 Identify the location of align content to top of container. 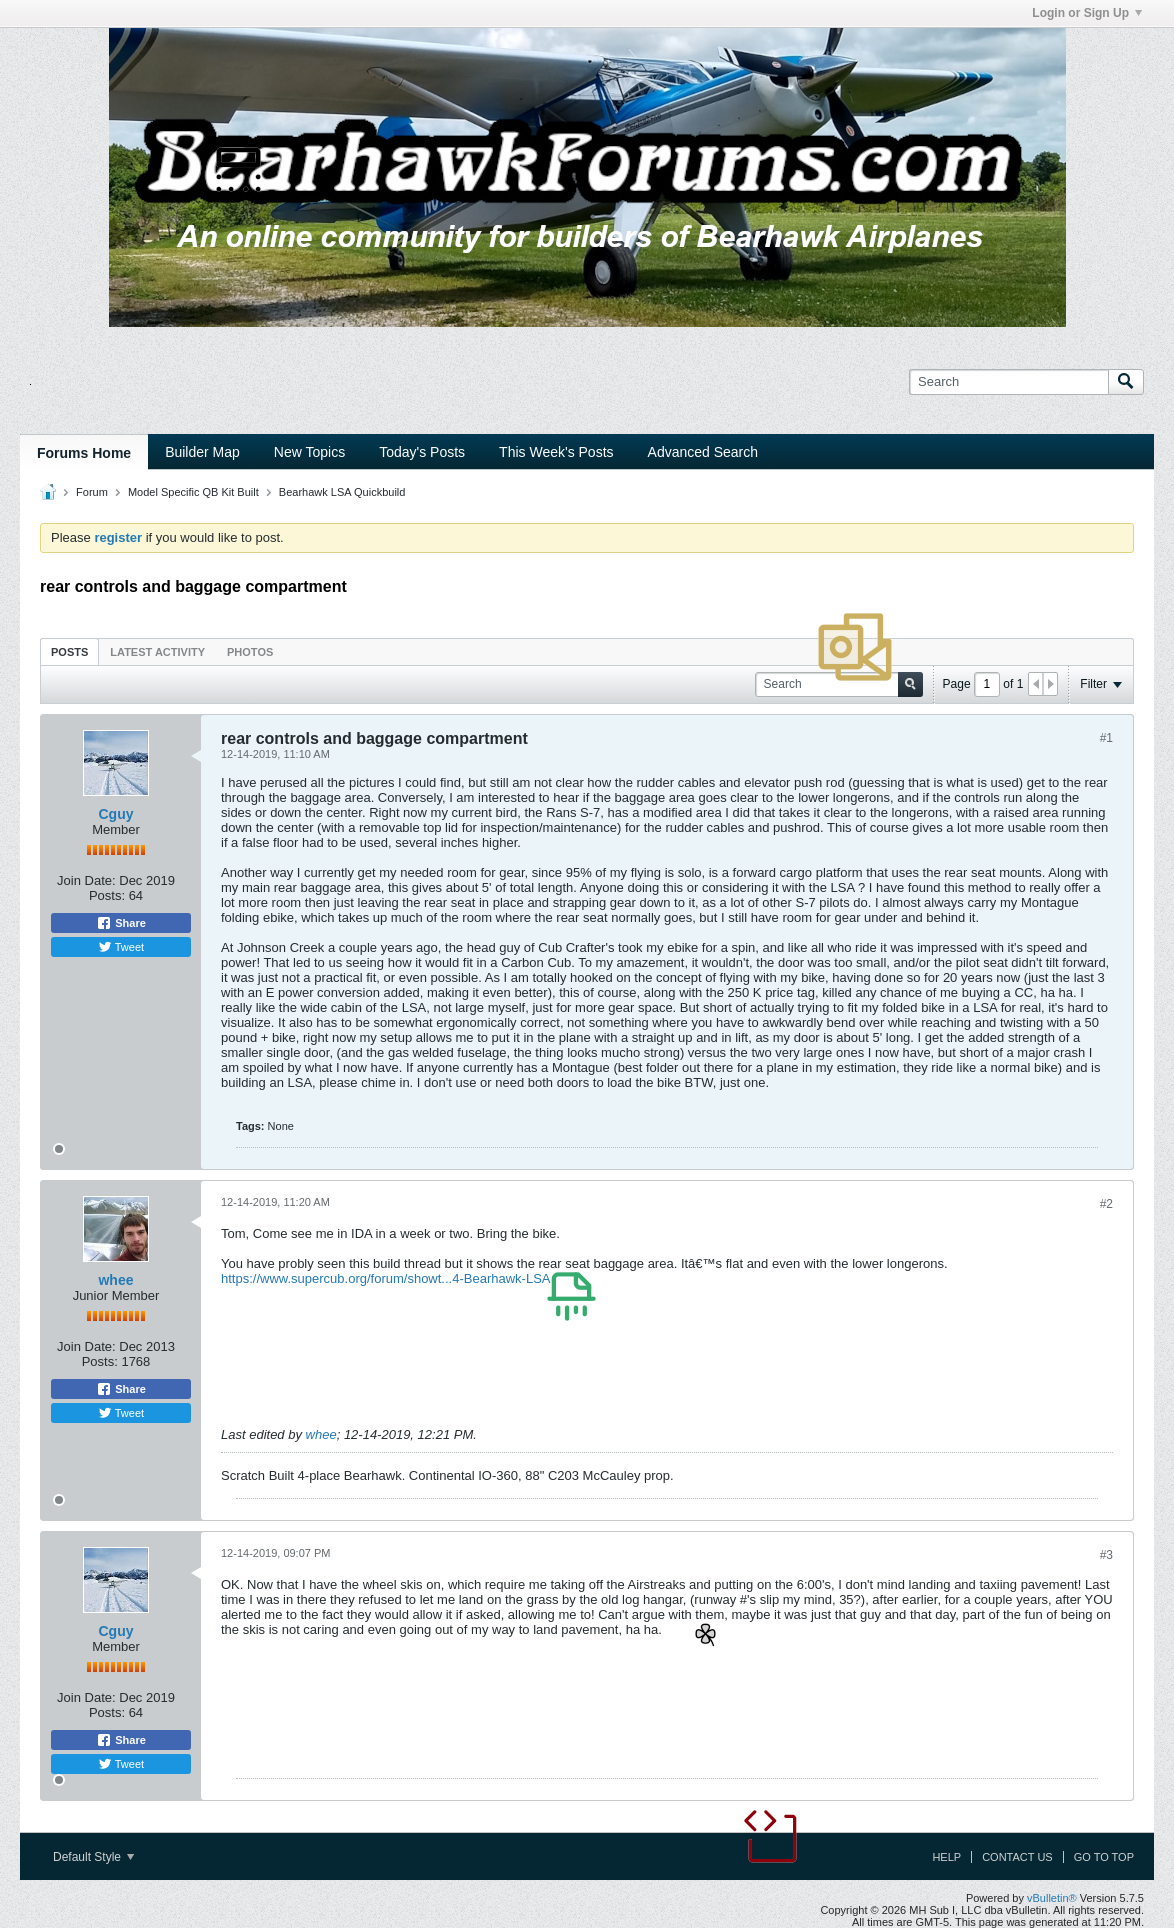
(238, 169).